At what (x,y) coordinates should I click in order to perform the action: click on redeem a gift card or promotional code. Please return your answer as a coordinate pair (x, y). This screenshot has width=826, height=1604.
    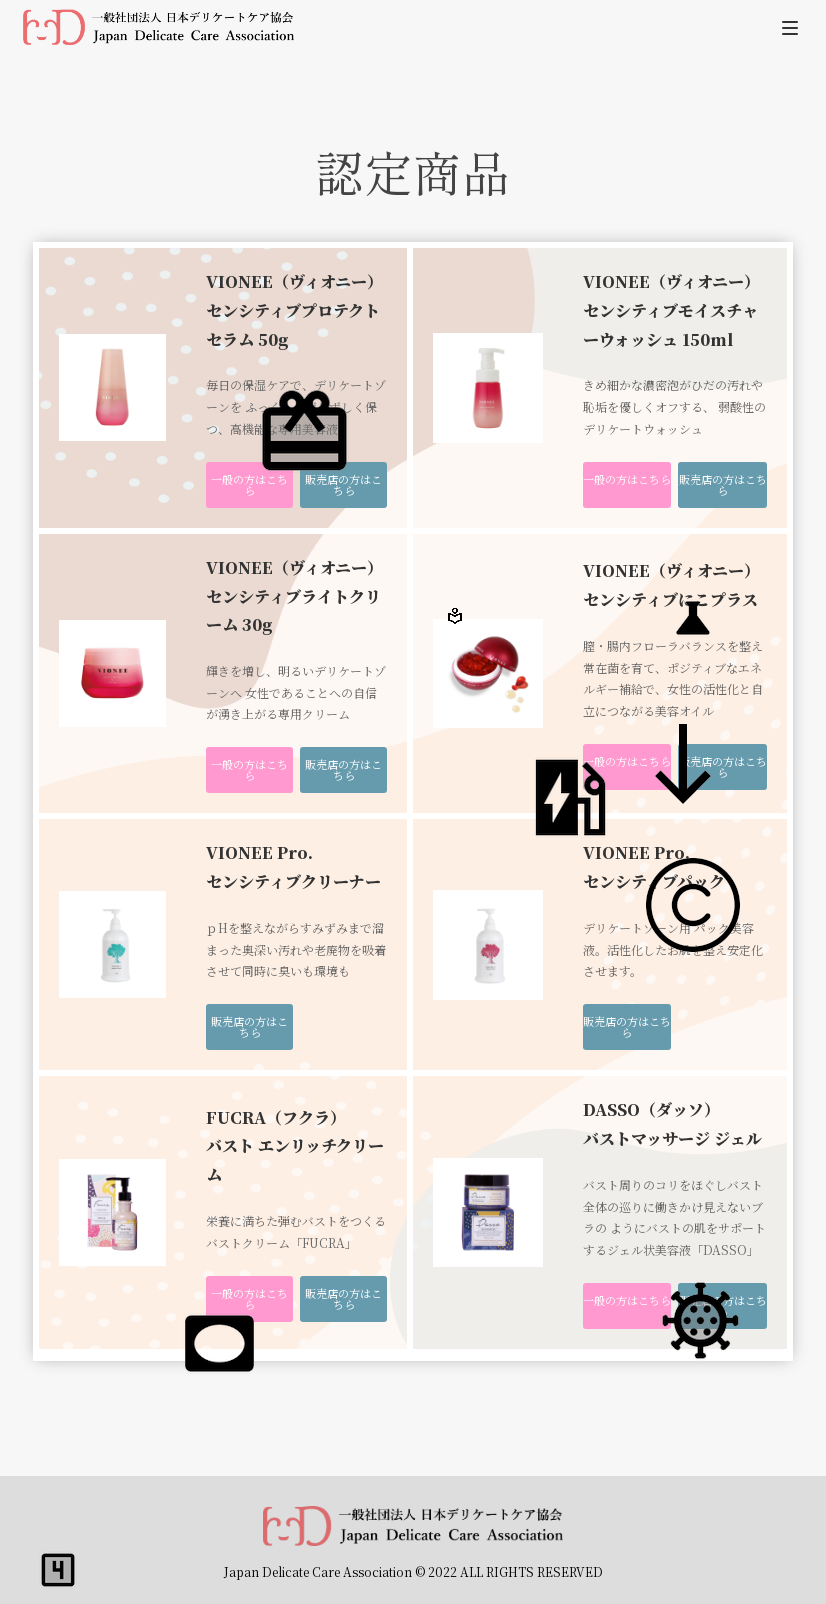
    Looking at the image, I should click on (304, 432).